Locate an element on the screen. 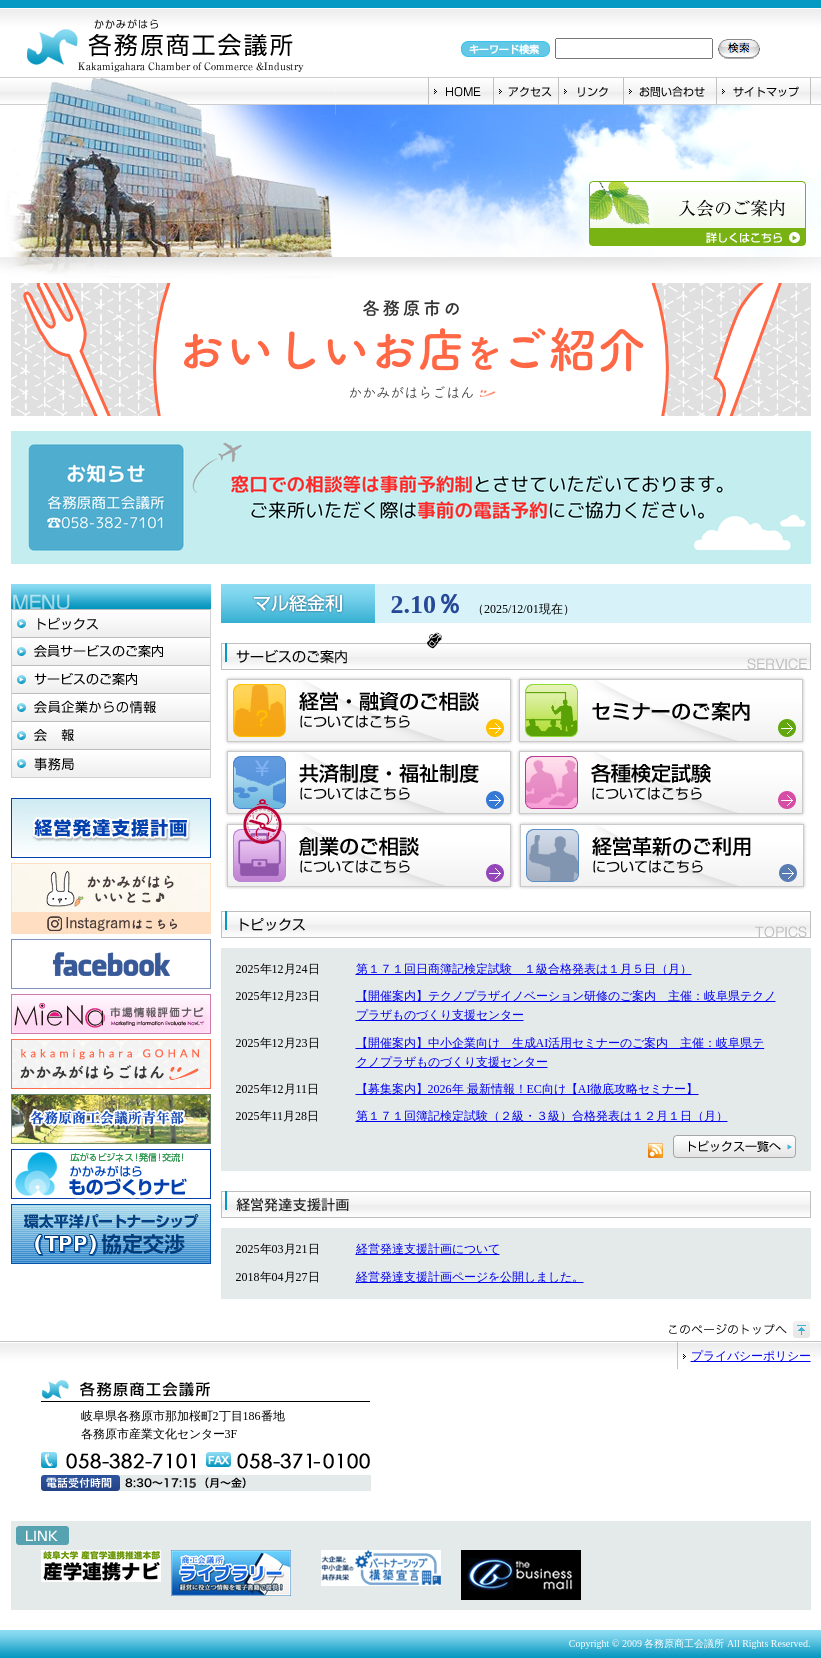  navigate to astronomy or celestial tools is located at coordinates (262, 821).